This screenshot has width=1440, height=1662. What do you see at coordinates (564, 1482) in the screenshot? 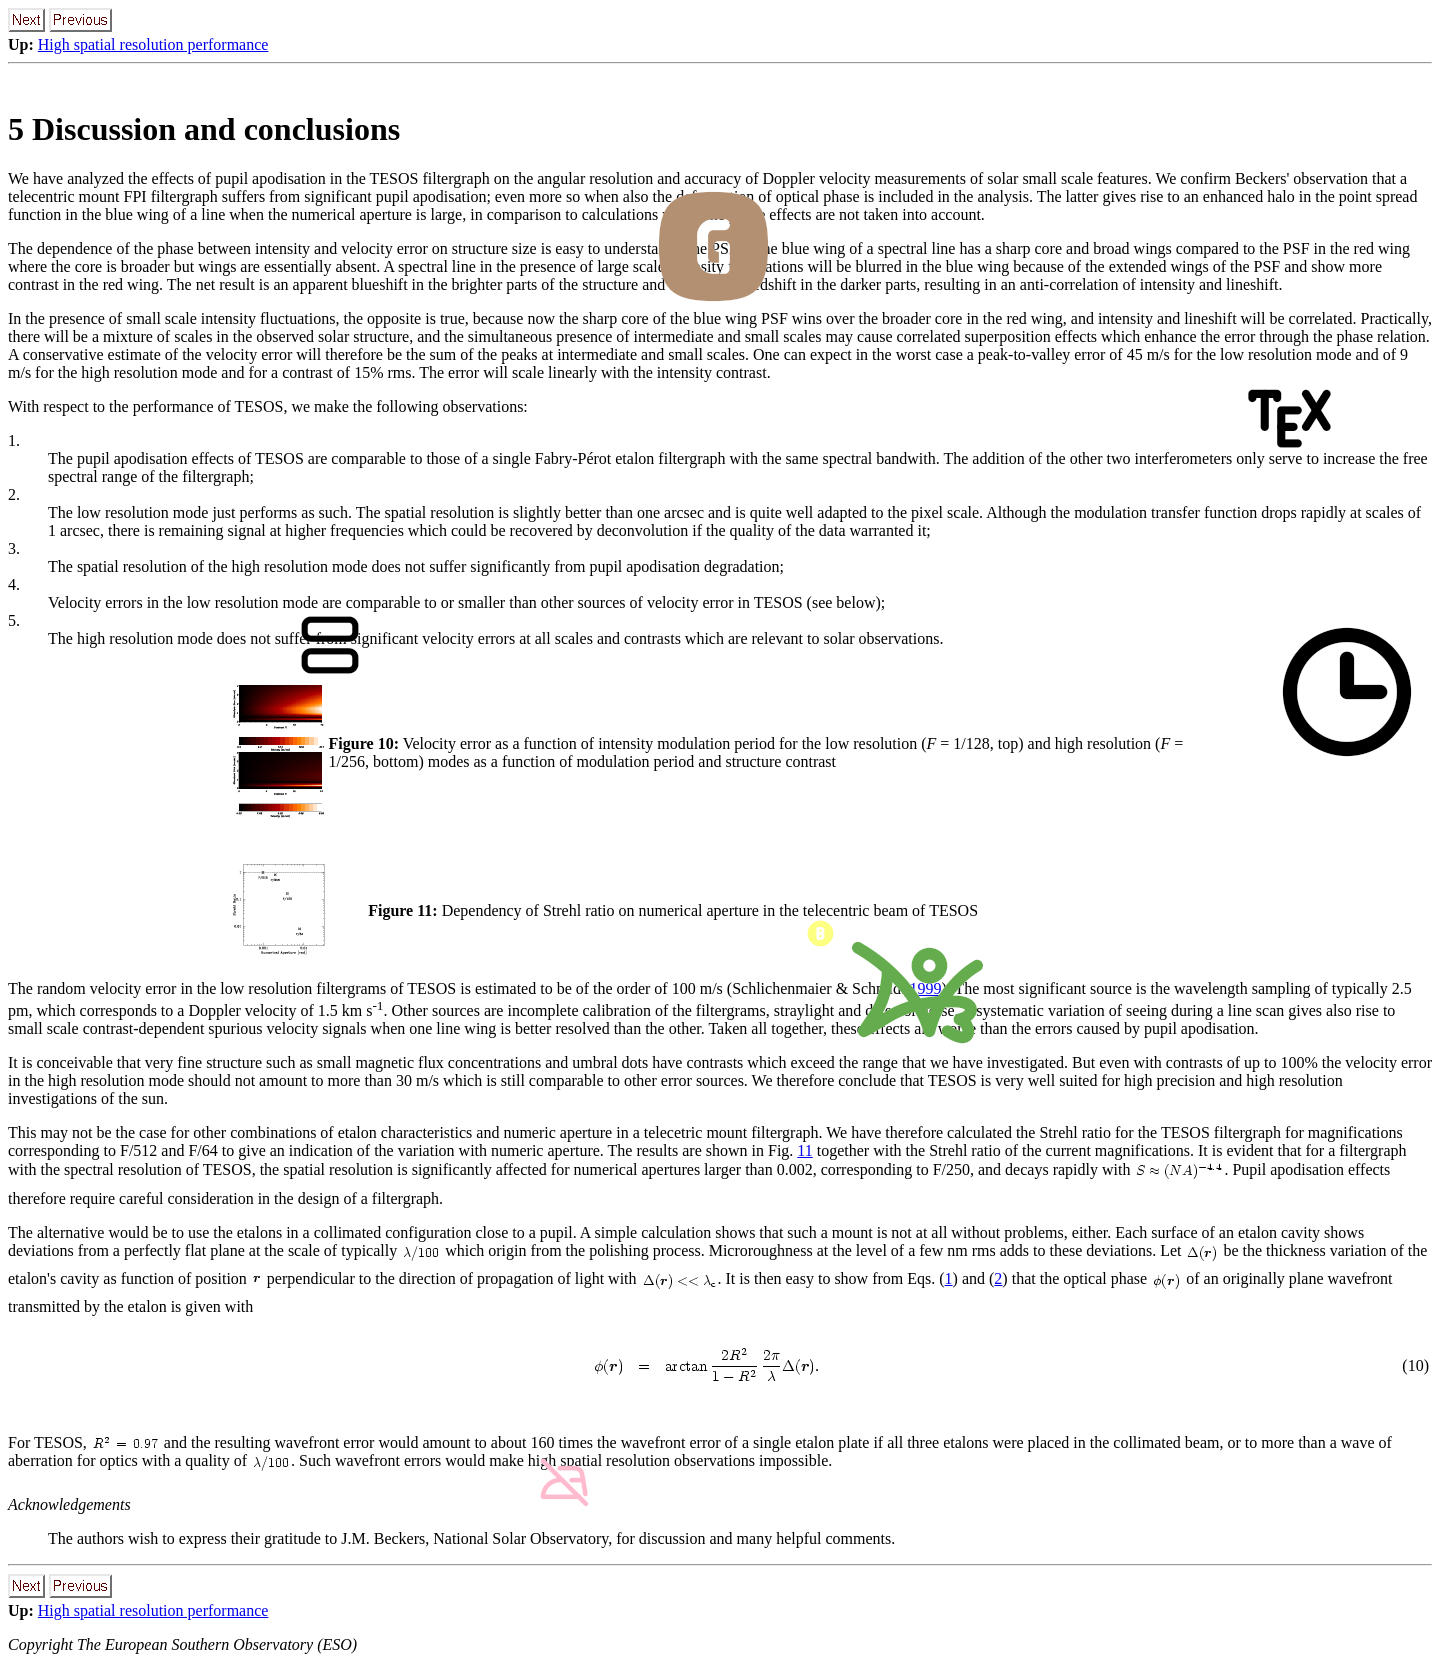
I see `do not iron this item` at bounding box center [564, 1482].